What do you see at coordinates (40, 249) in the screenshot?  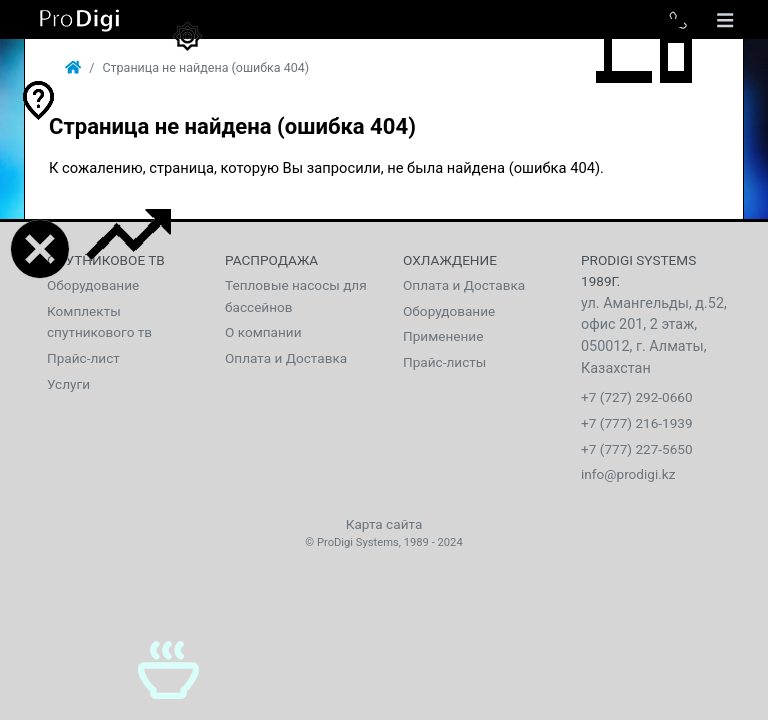 I see `cancel or close the current action` at bounding box center [40, 249].